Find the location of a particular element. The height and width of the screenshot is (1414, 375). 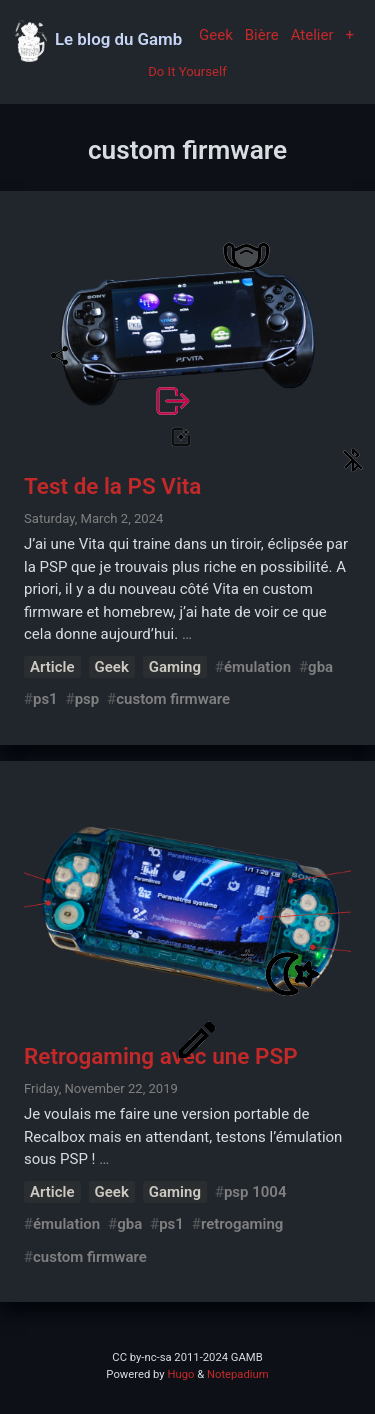

share this content with others is located at coordinates (59, 355).